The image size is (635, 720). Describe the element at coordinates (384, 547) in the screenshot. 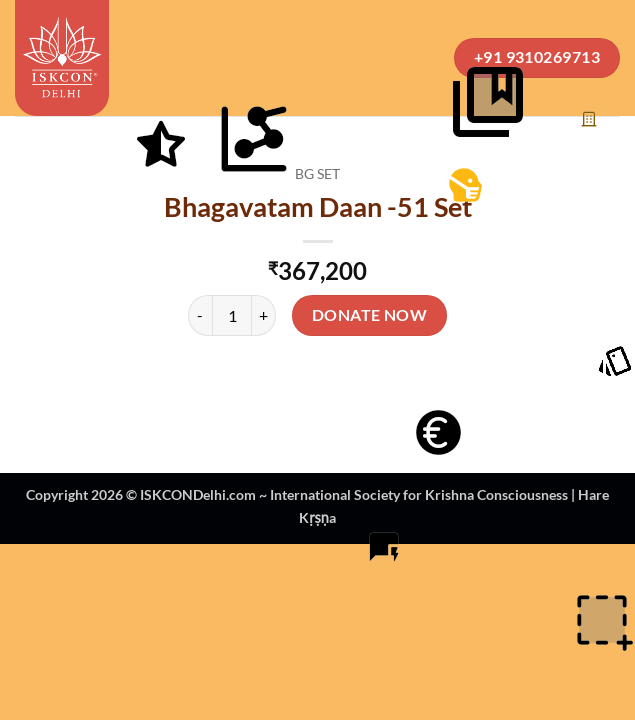

I see `send a quick reply to a message` at that location.